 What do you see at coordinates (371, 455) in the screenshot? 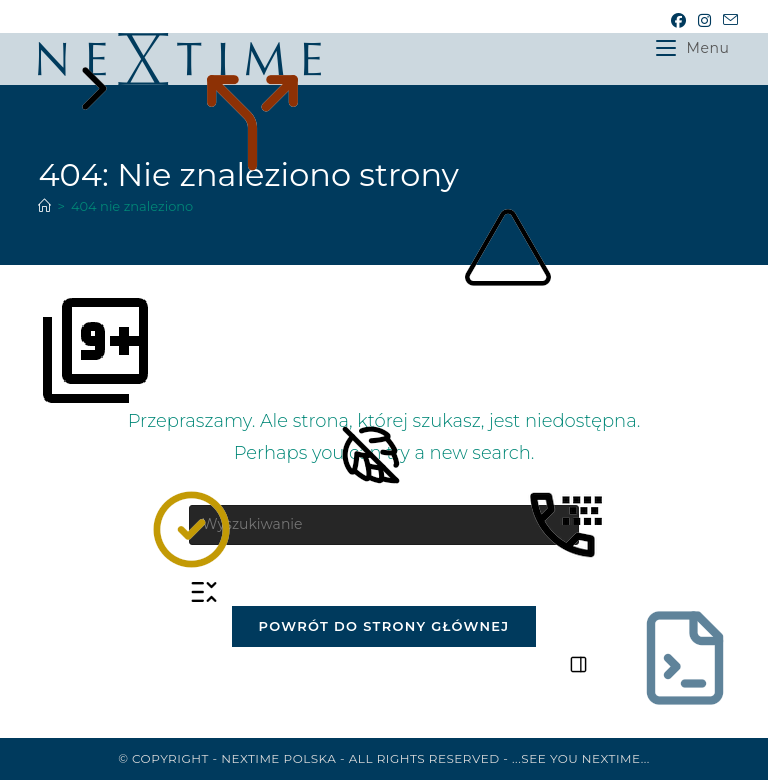
I see `disable hop or jump animation` at bounding box center [371, 455].